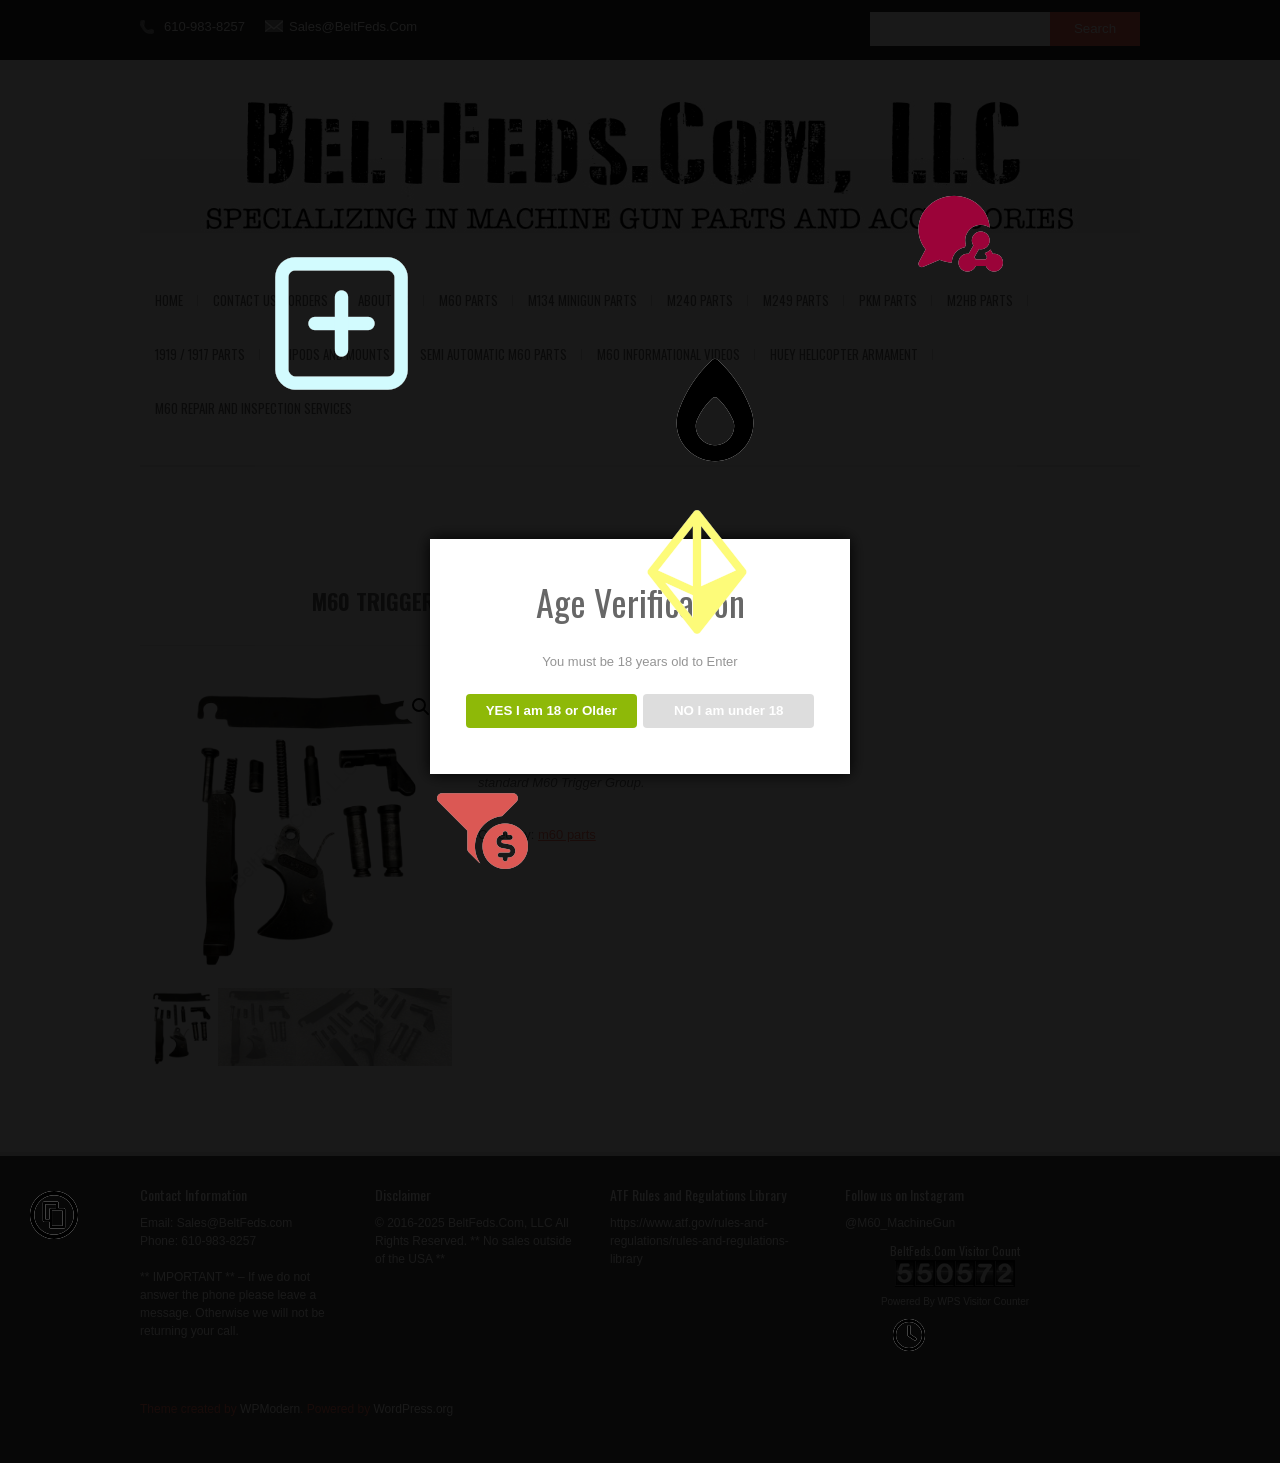 Image resolution: width=1280 pixels, height=1463 pixels. I want to click on add a new item or entry, so click(341, 323).